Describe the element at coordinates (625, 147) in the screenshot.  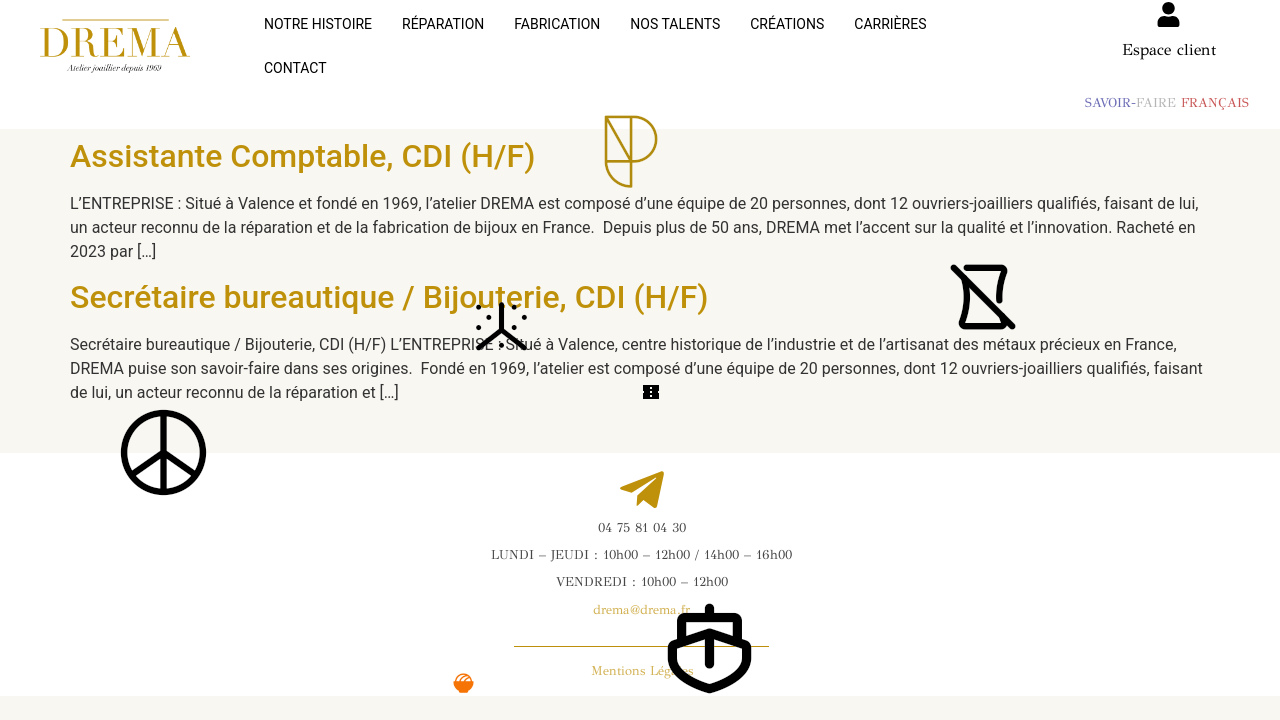
I see `phosphor icons library logo` at that location.